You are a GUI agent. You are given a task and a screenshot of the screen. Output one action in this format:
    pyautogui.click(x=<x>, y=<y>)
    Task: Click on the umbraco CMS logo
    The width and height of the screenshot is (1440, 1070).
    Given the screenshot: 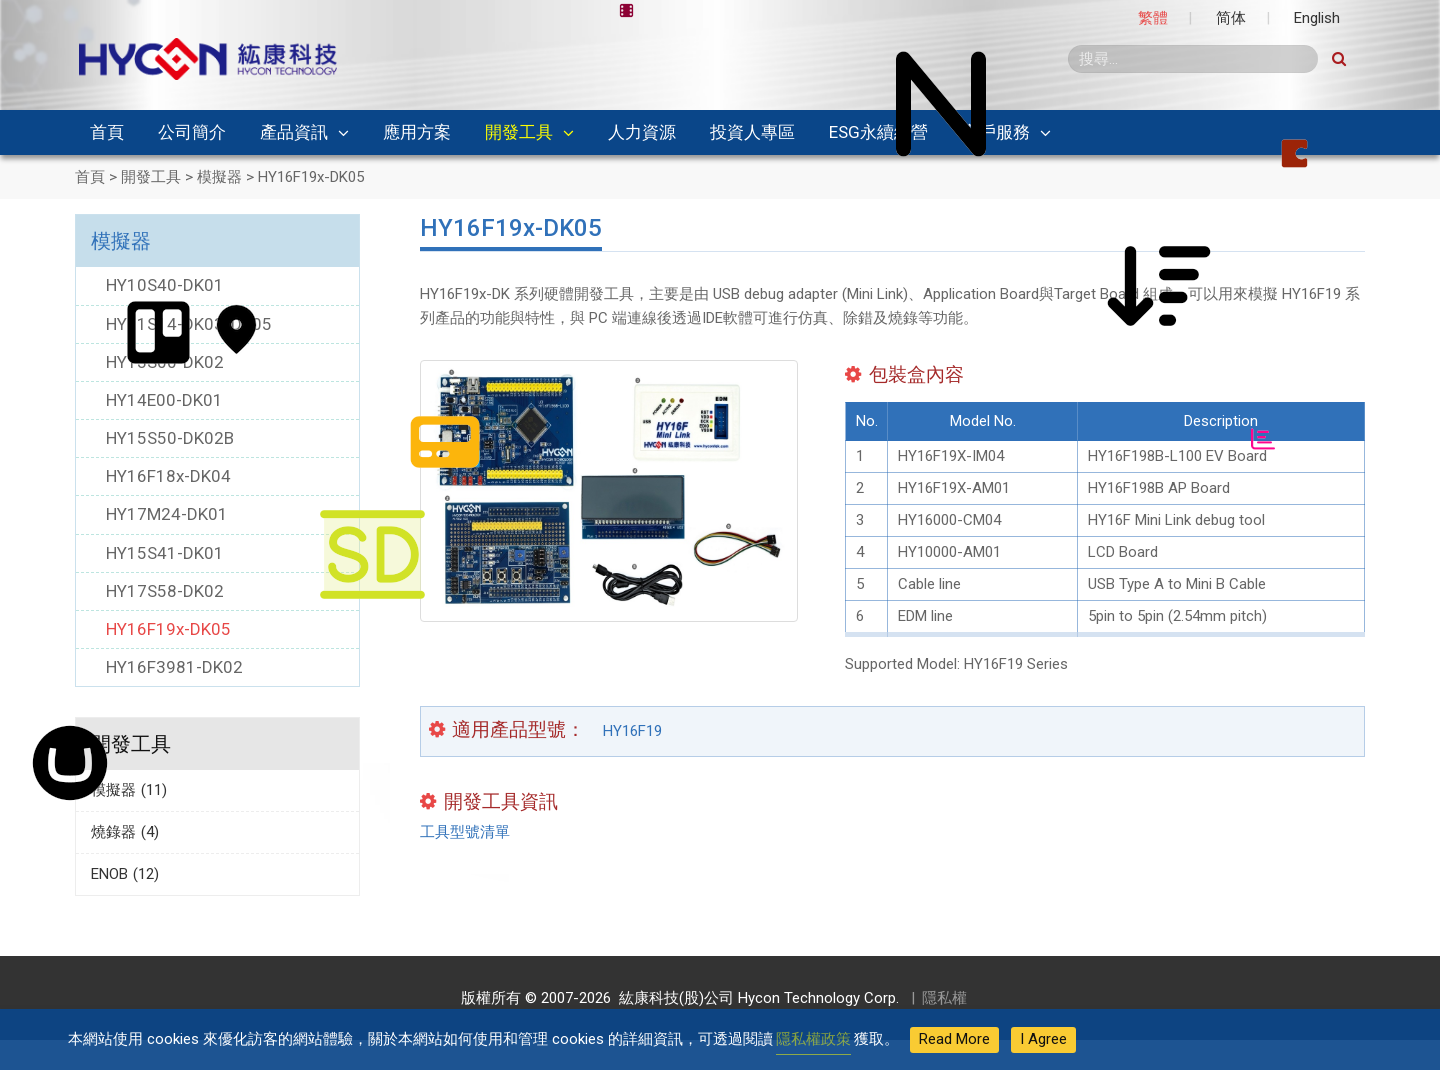 What is the action you would take?
    pyautogui.click(x=70, y=763)
    